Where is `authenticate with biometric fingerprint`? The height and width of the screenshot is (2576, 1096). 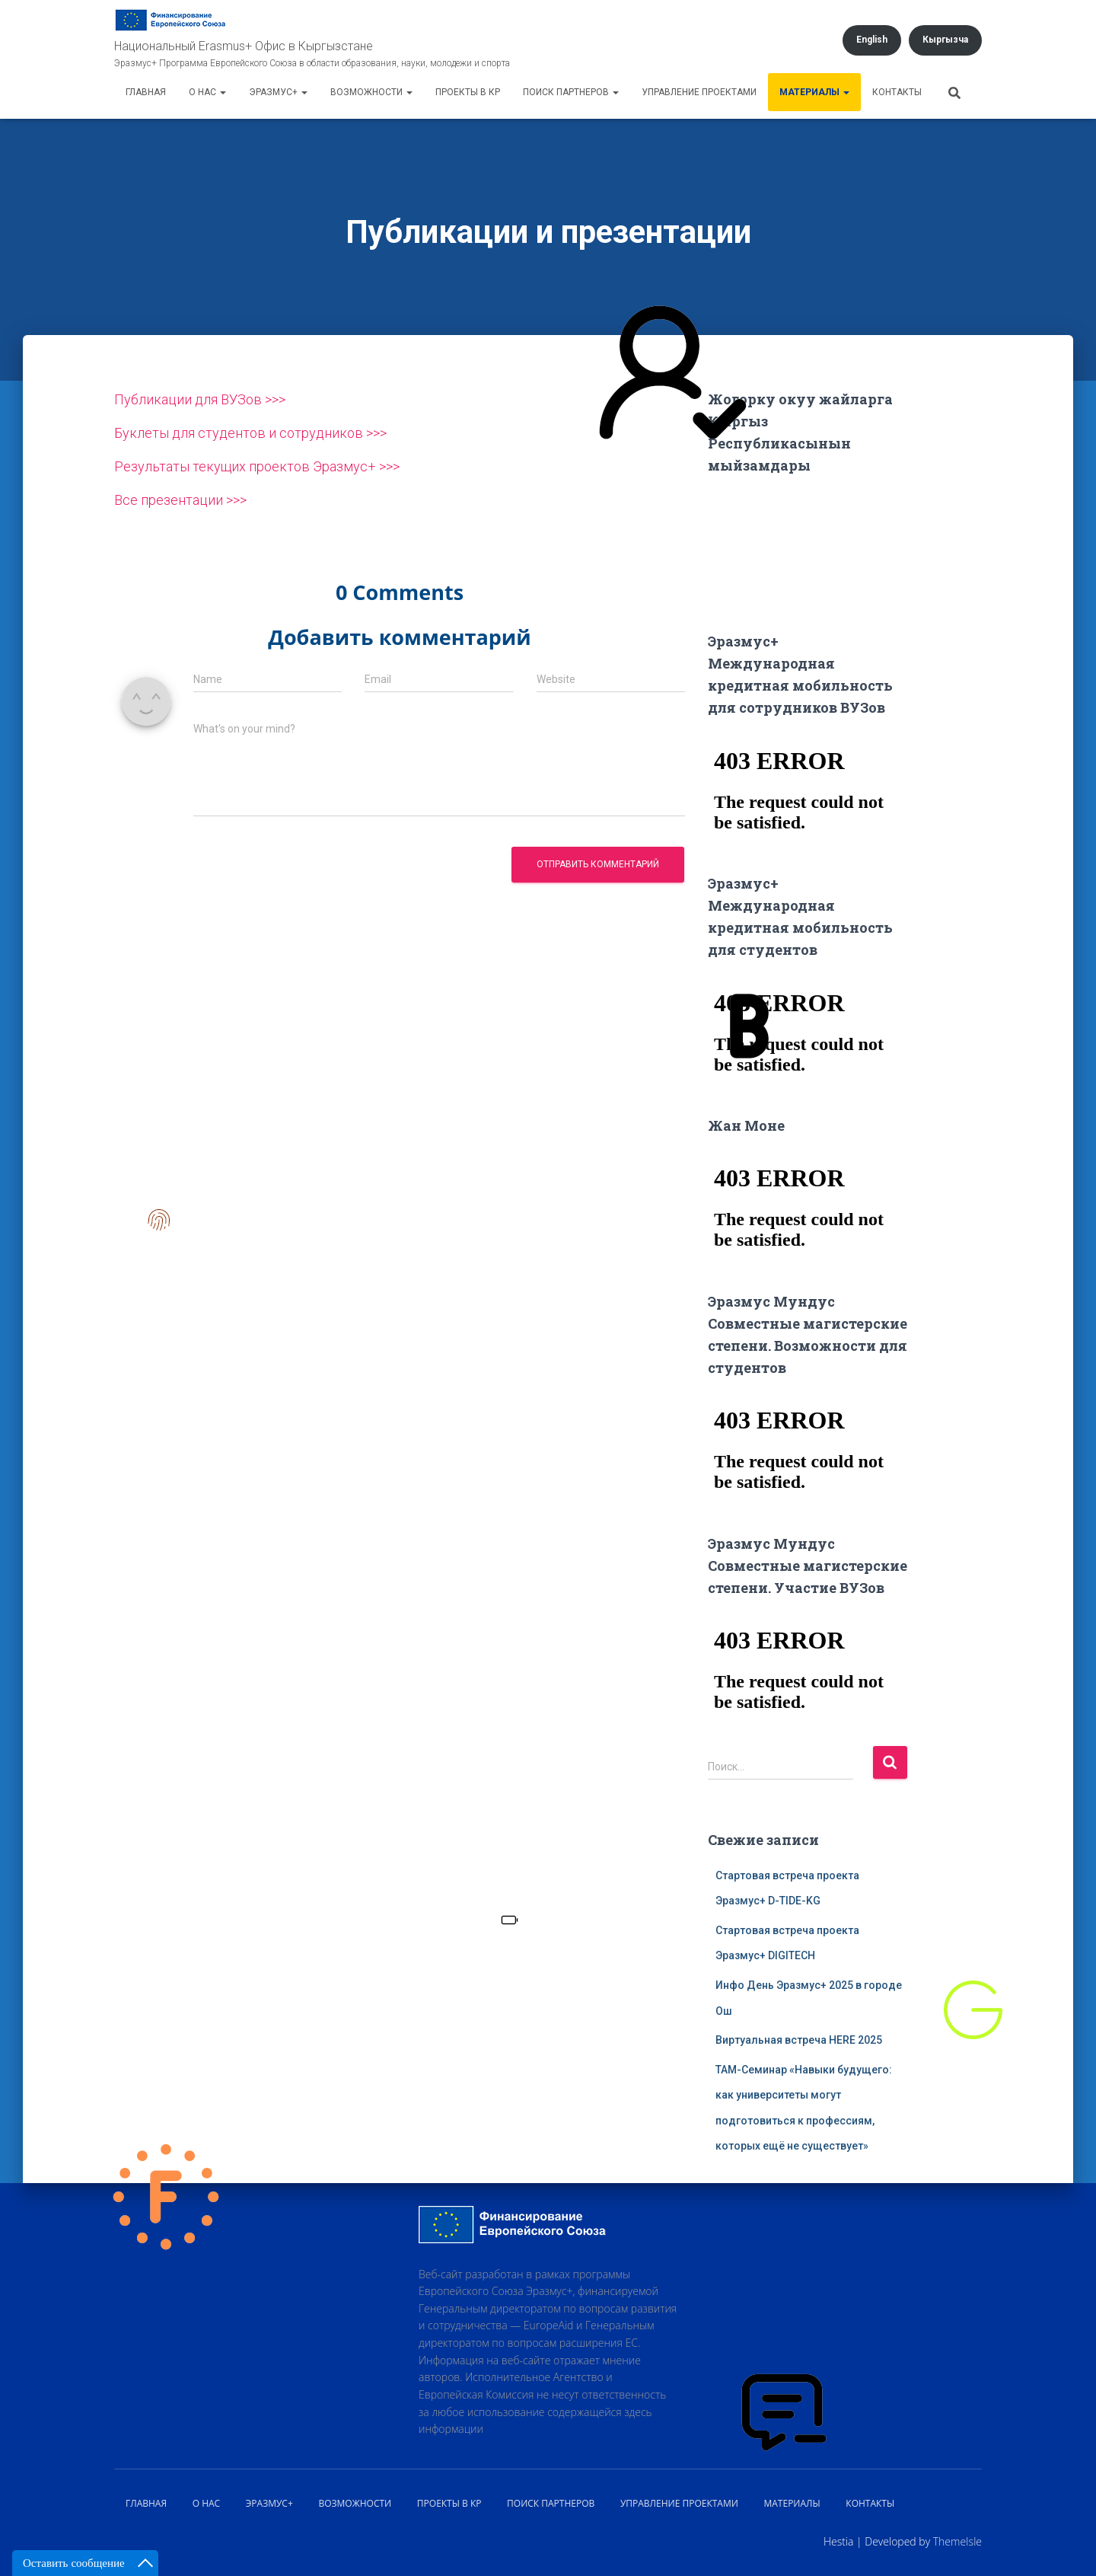 authenticate with biometric fingerprint is located at coordinates (159, 1220).